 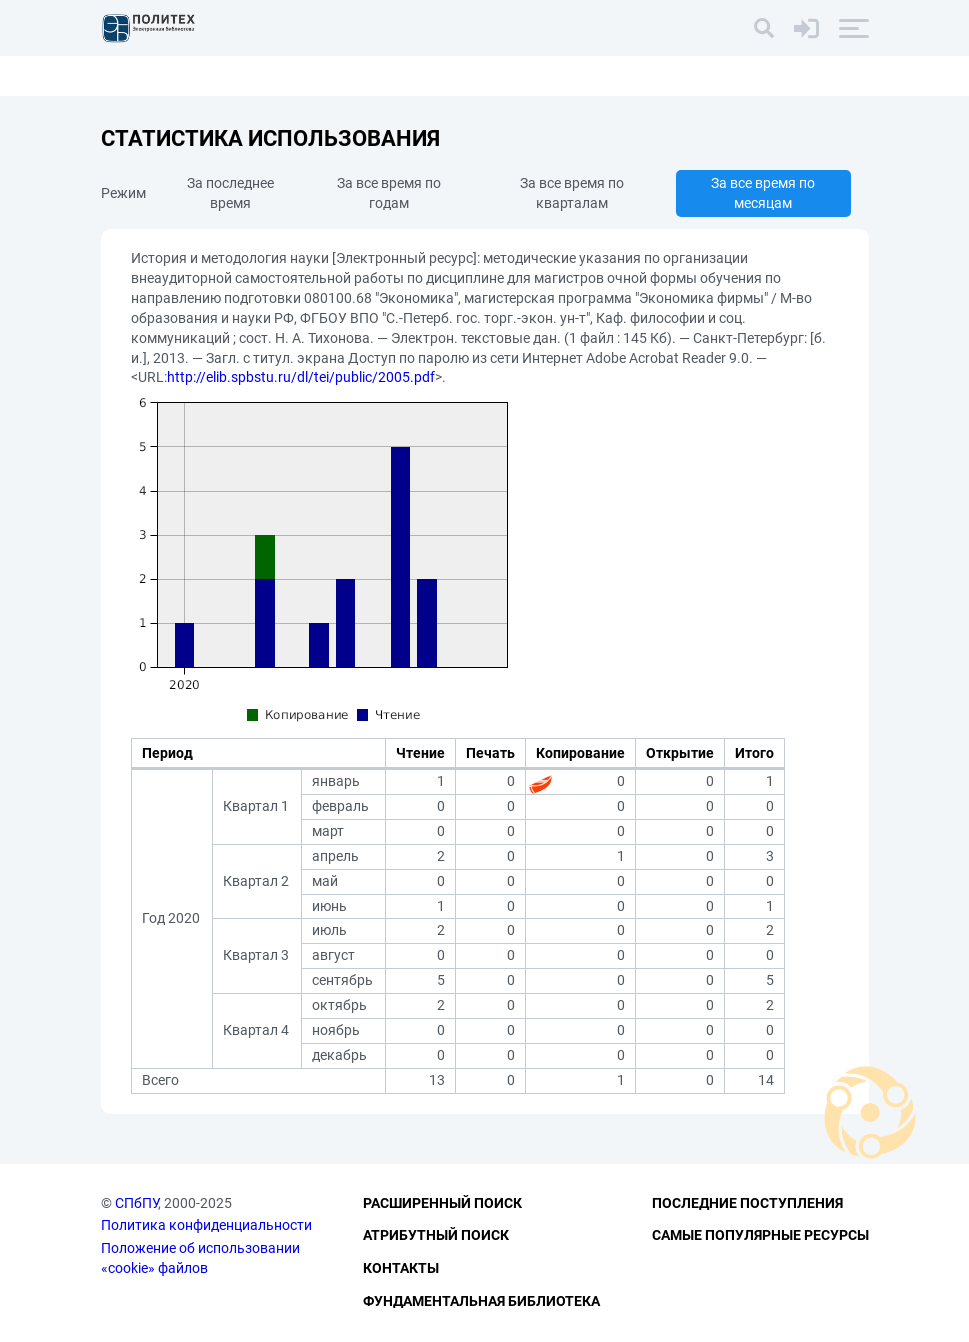 I want to click on access canoe or kayak rental options, so click(x=540, y=784).